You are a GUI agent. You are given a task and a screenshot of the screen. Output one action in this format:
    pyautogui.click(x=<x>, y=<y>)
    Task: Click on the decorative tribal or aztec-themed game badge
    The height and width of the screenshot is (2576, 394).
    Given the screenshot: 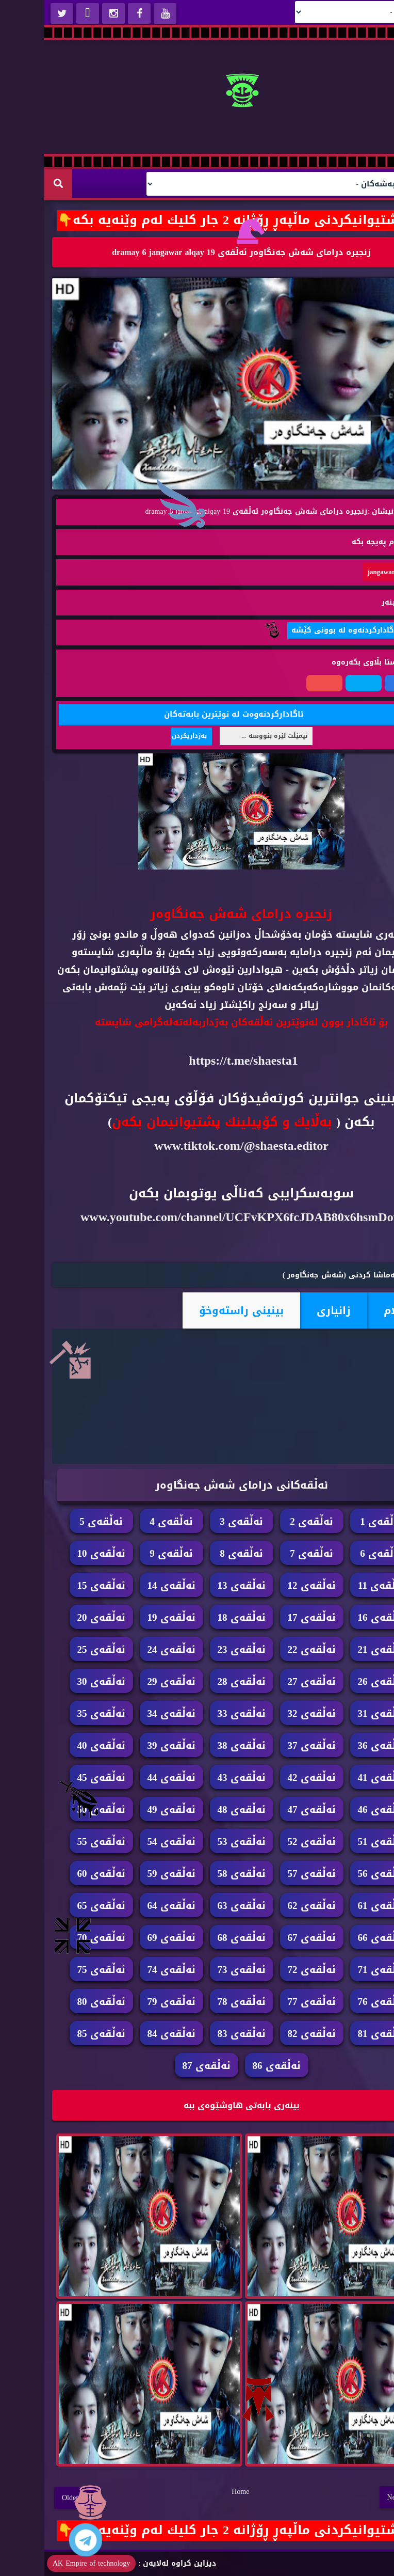 What is the action you would take?
    pyautogui.click(x=242, y=90)
    